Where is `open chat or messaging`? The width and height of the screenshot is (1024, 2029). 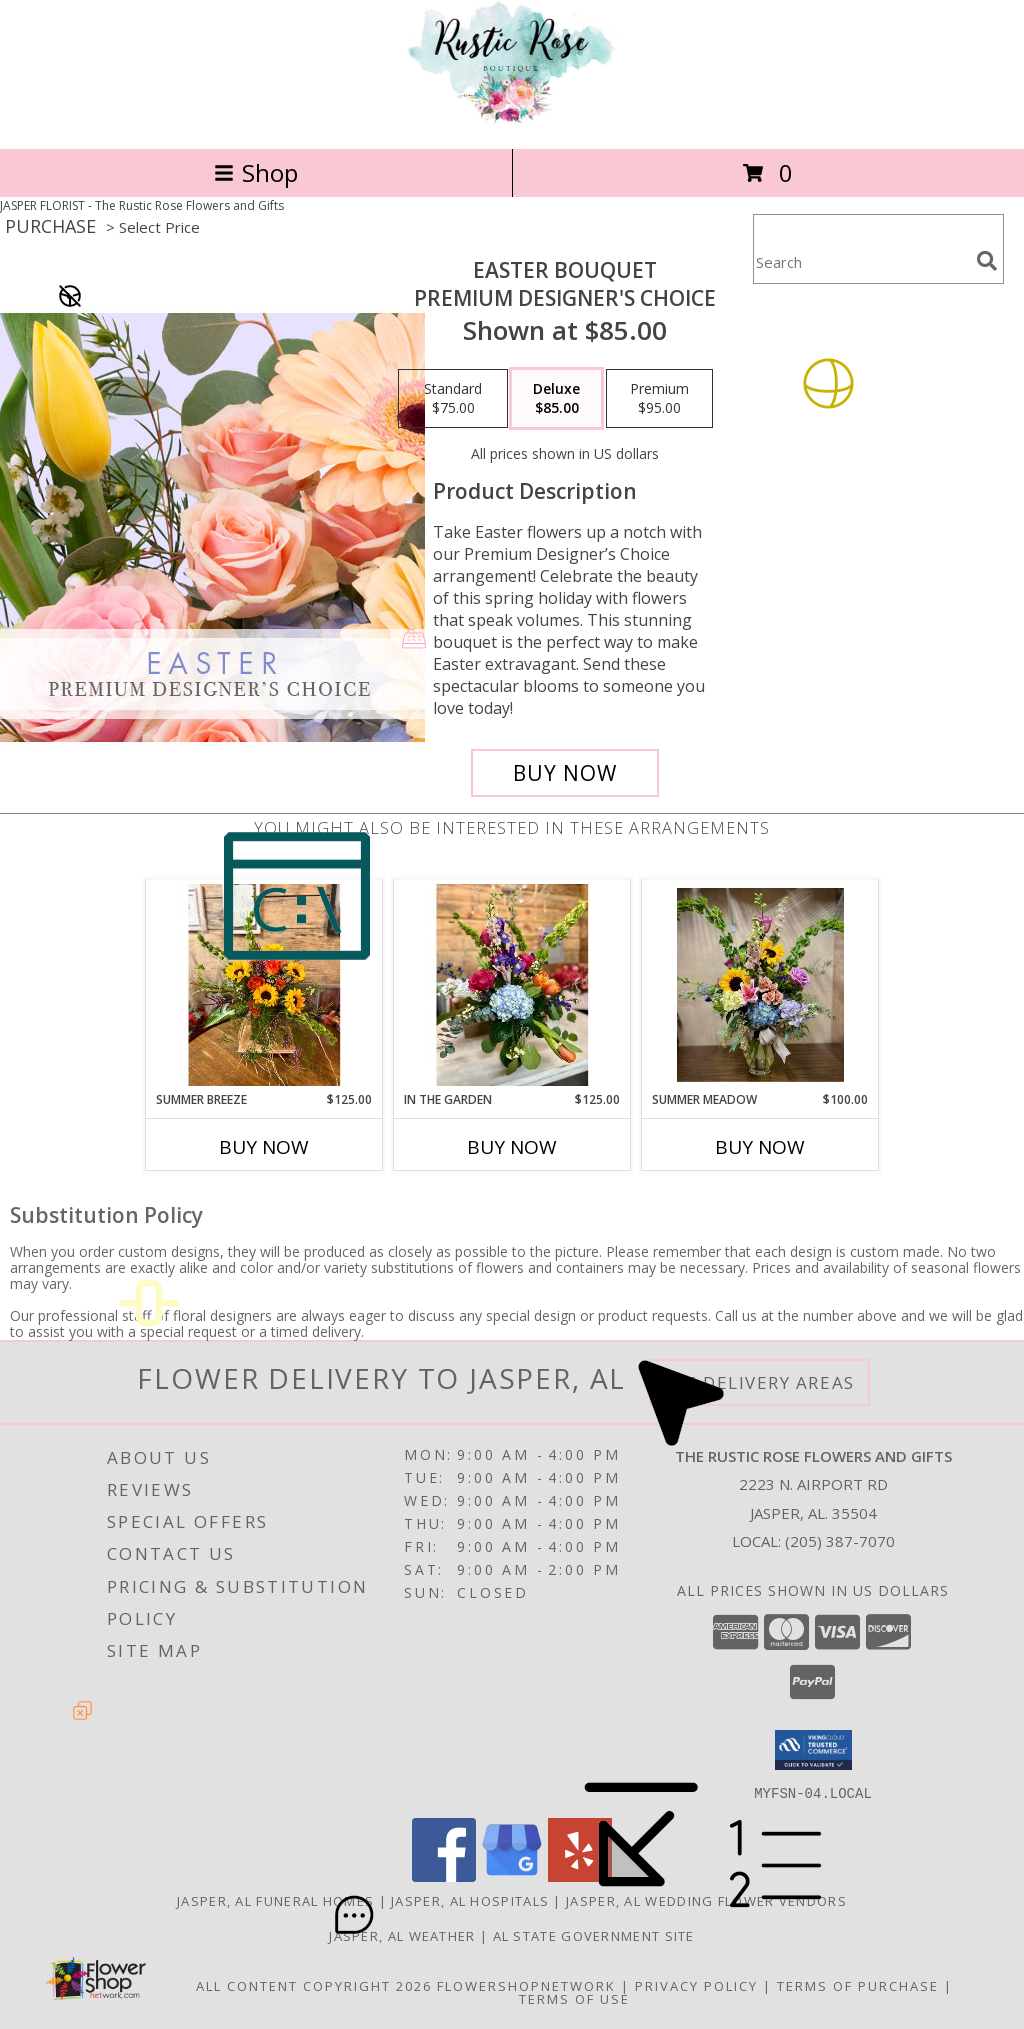
open chat or messaging is located at coordinates (353, 1915).